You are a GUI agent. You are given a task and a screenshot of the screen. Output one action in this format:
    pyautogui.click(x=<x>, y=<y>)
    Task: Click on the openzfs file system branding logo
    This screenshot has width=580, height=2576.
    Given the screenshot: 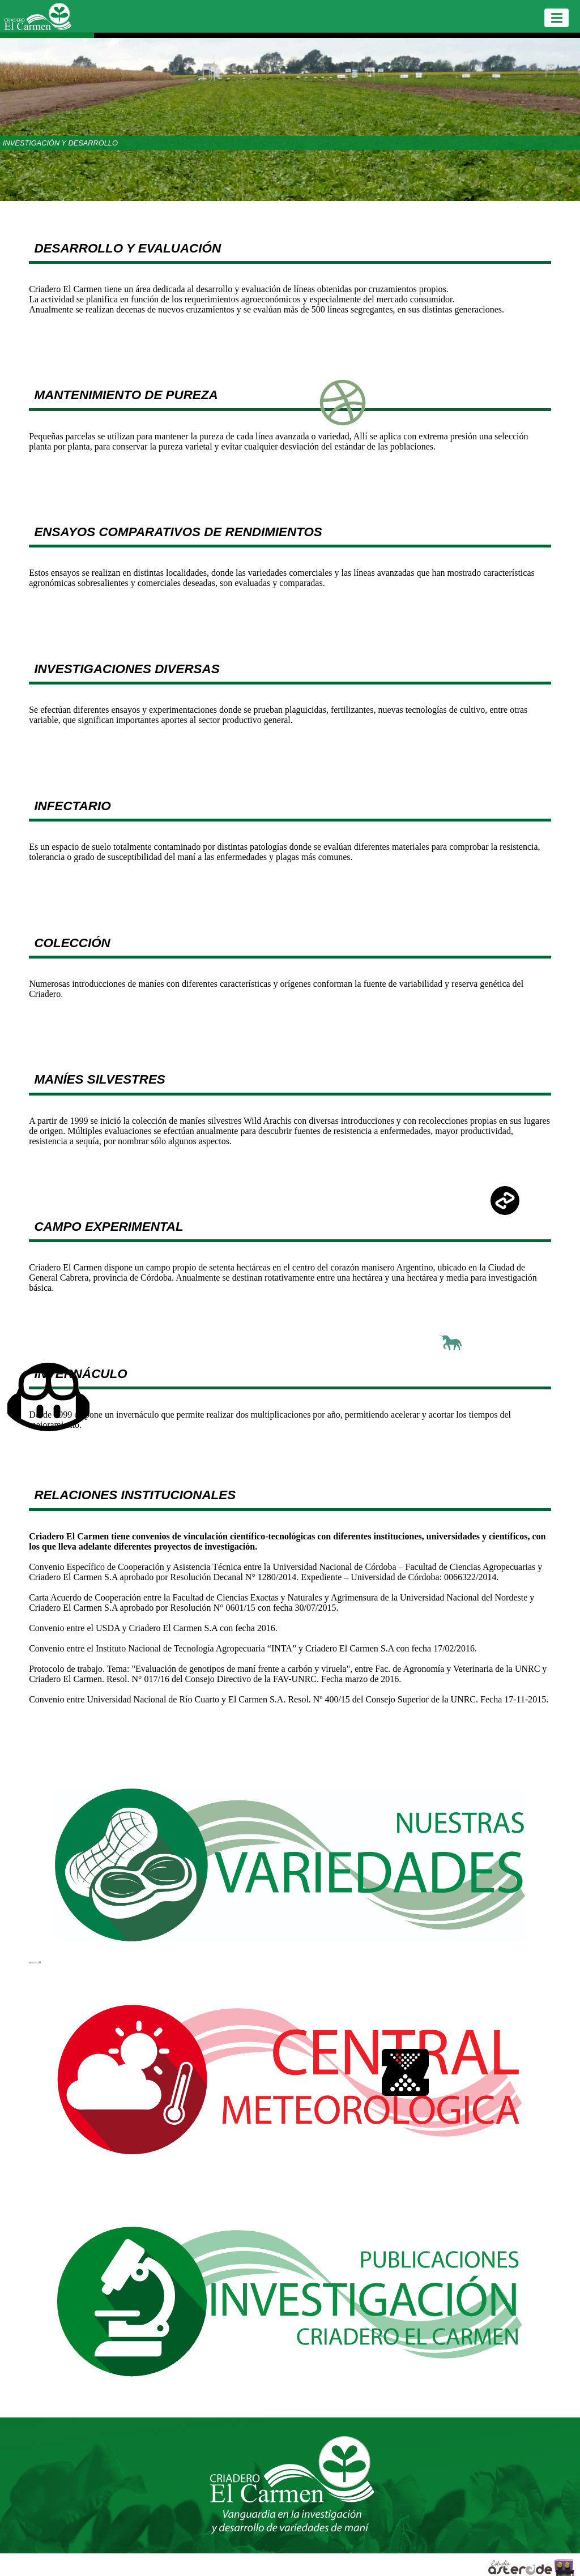 What is the action you would take?
    pyautogui.click(x=405, y=2072)
    